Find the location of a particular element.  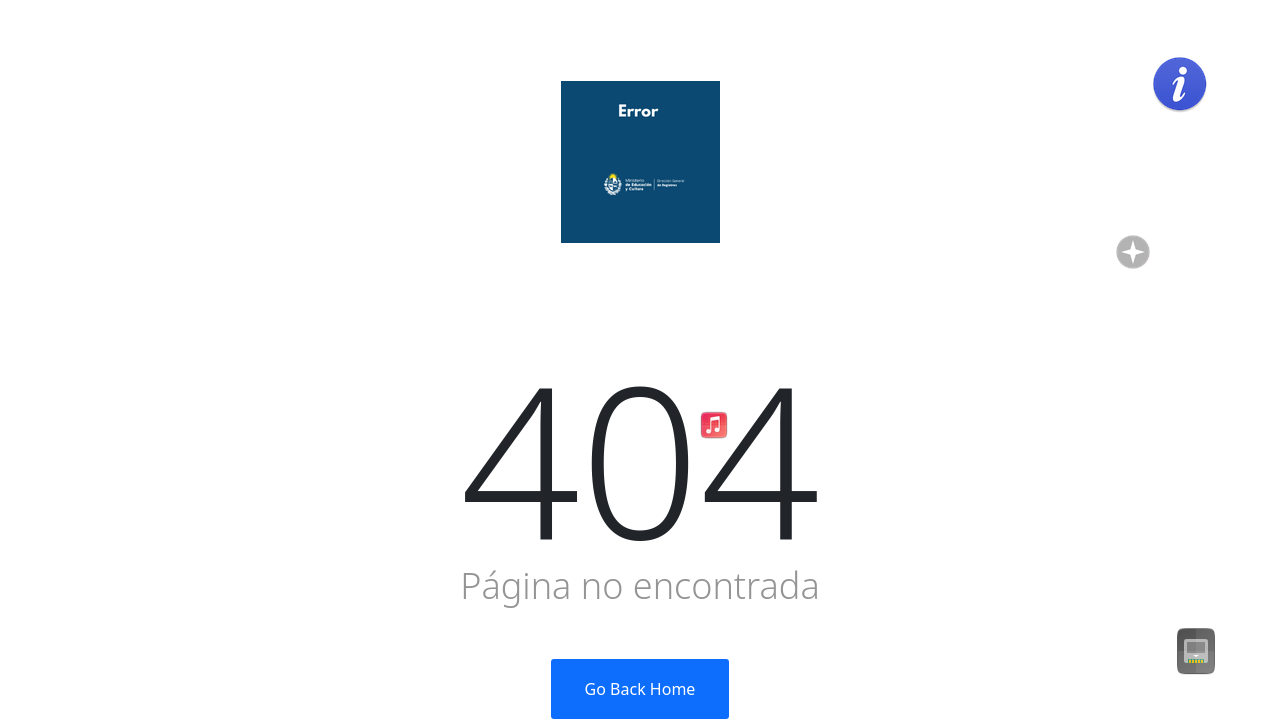

open the gnome music app is located at coordinates (714, 425).